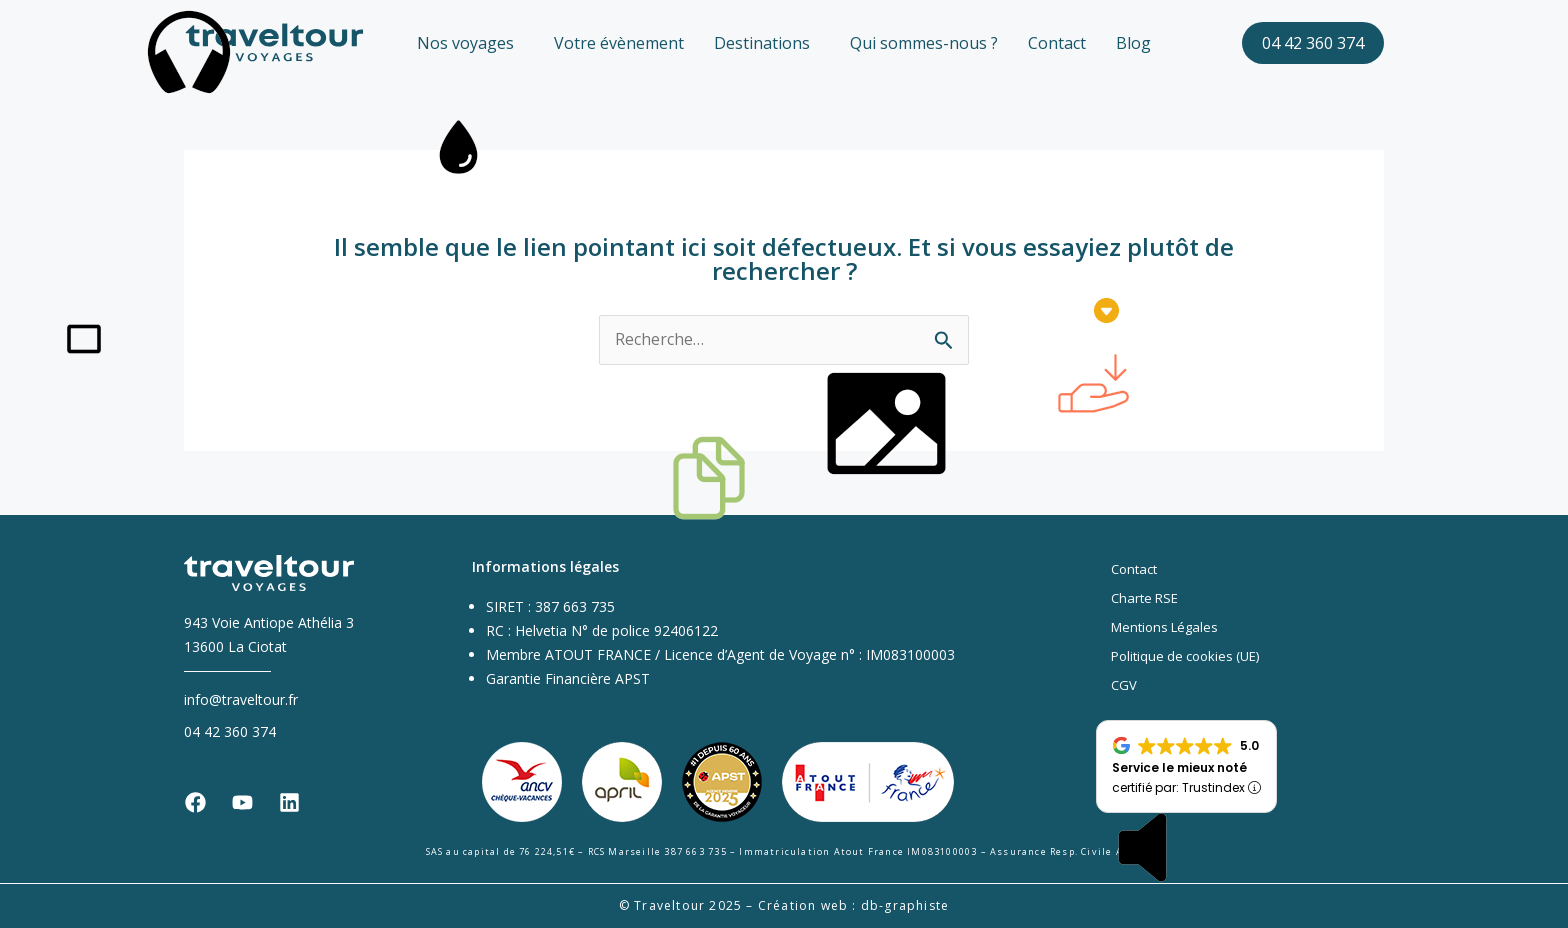 This screenshot has width=1568, height=928. I want to click on view image or photo, so click(886, 423).